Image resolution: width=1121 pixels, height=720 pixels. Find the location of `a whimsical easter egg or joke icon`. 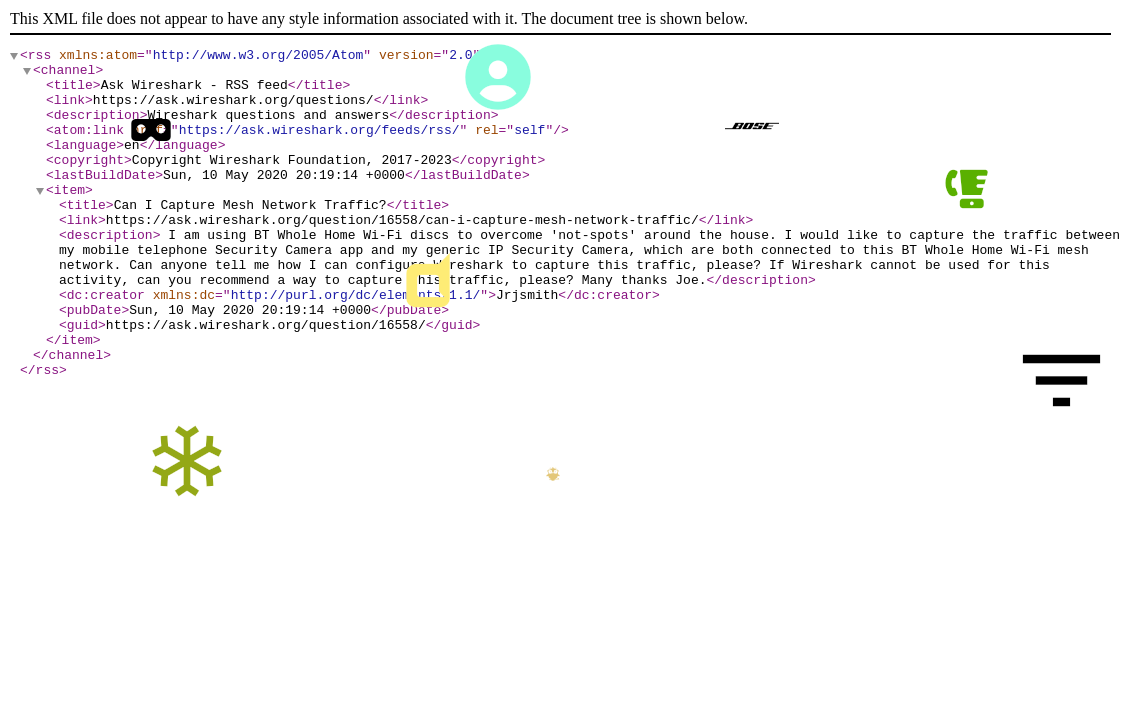

a whimsical easter egg or joke icon is located at coordinates (967, 189).